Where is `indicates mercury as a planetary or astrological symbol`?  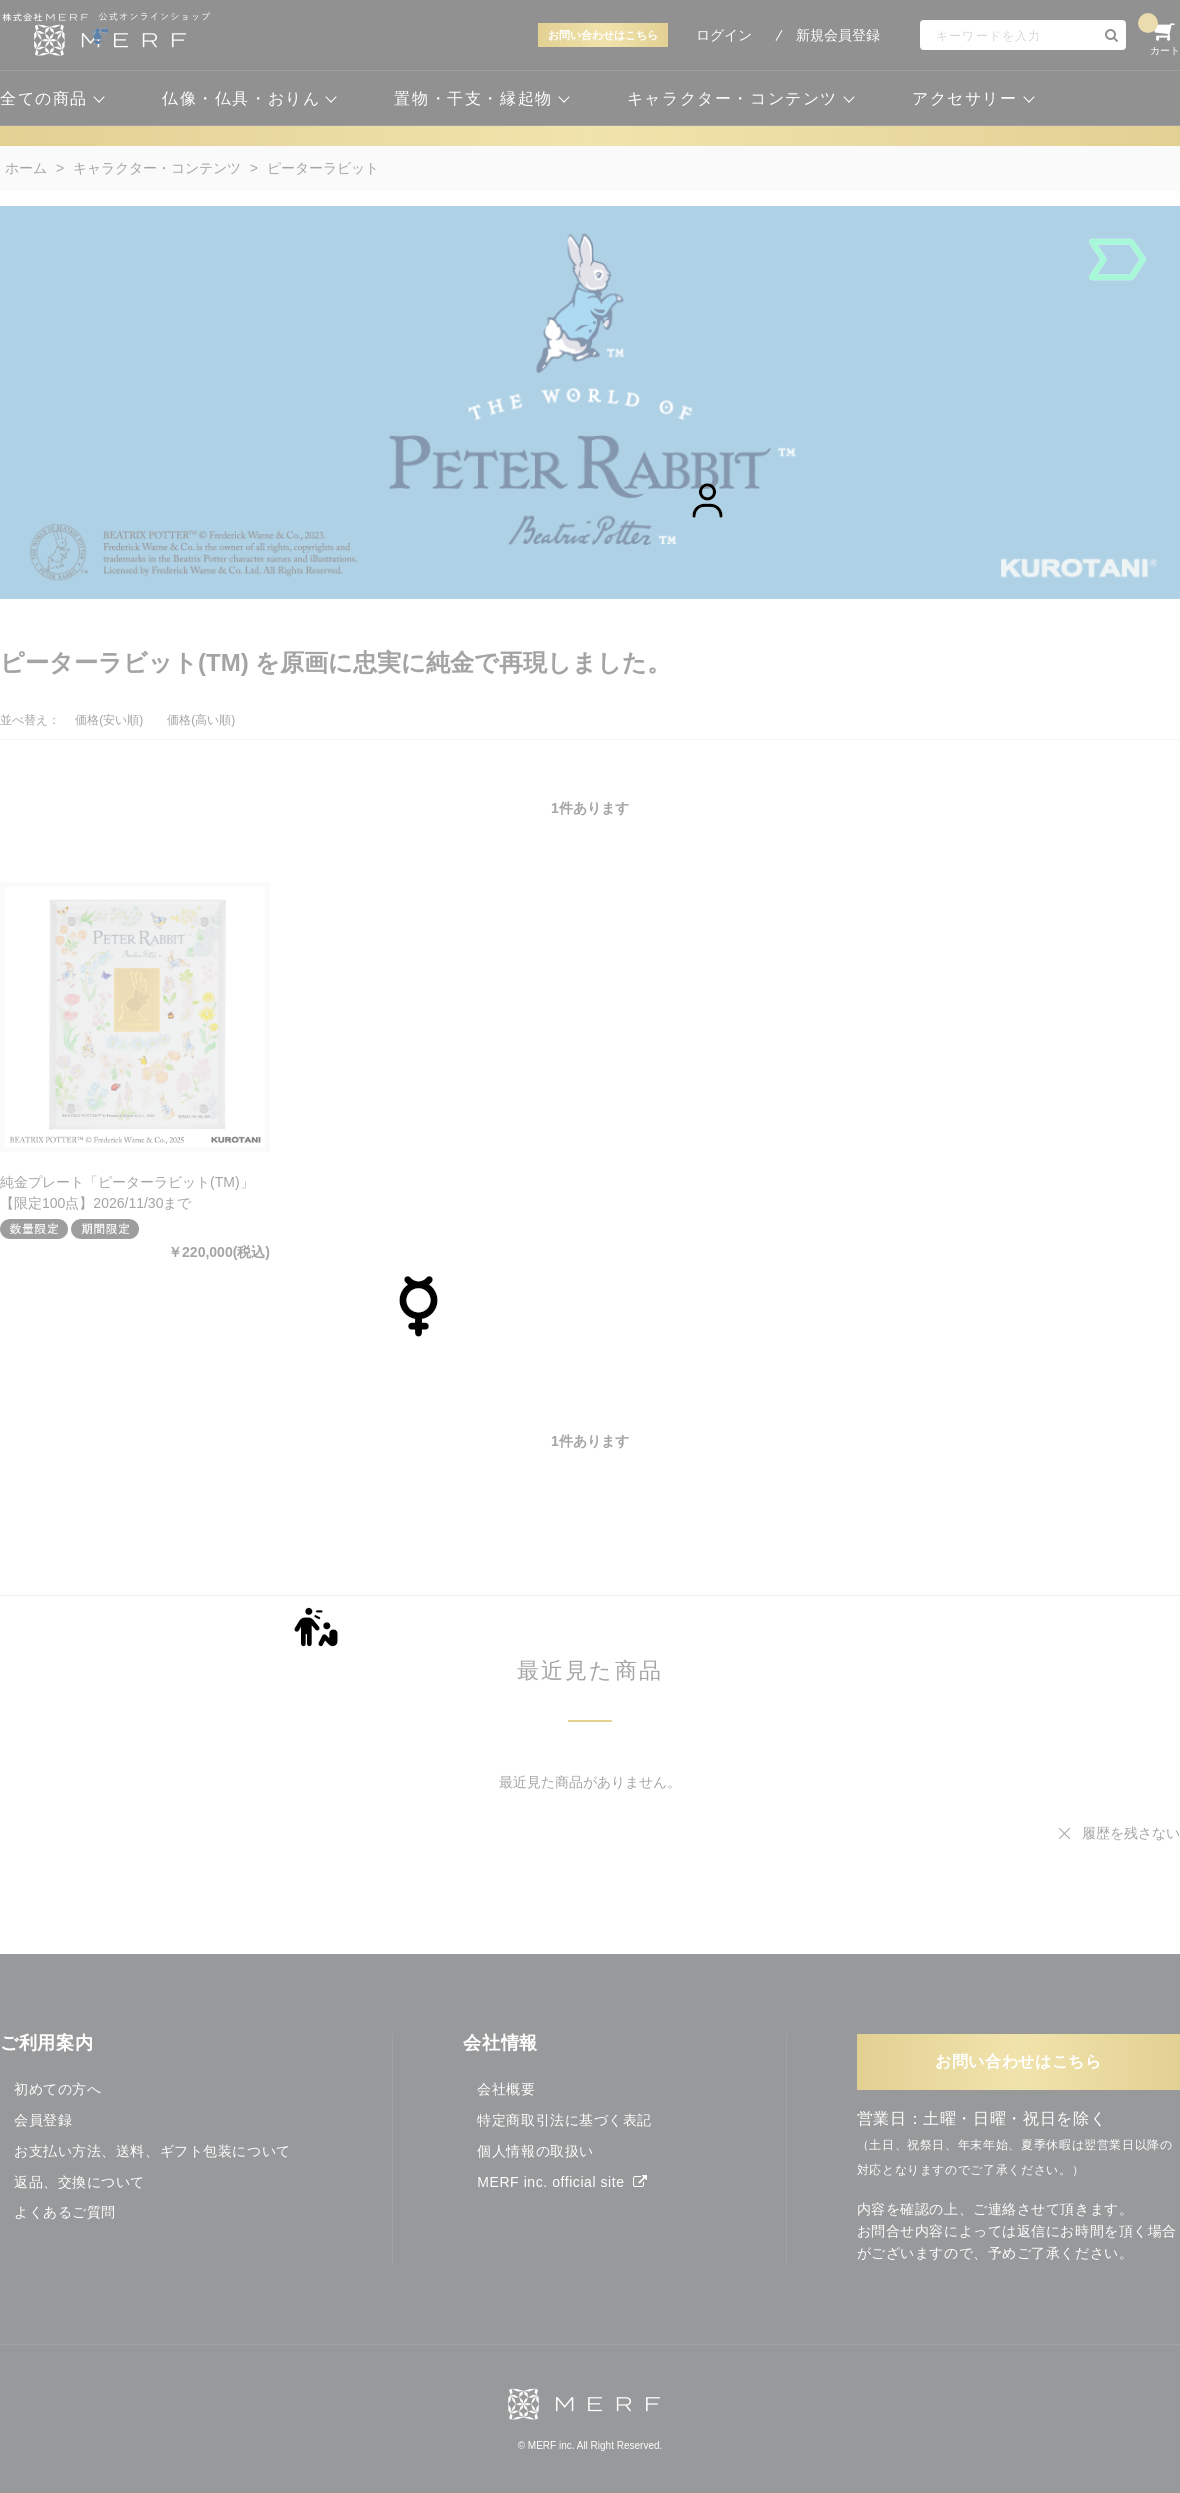
indicates mercury as a planetary or astrological symbol is located at coordinates (418, 1305).